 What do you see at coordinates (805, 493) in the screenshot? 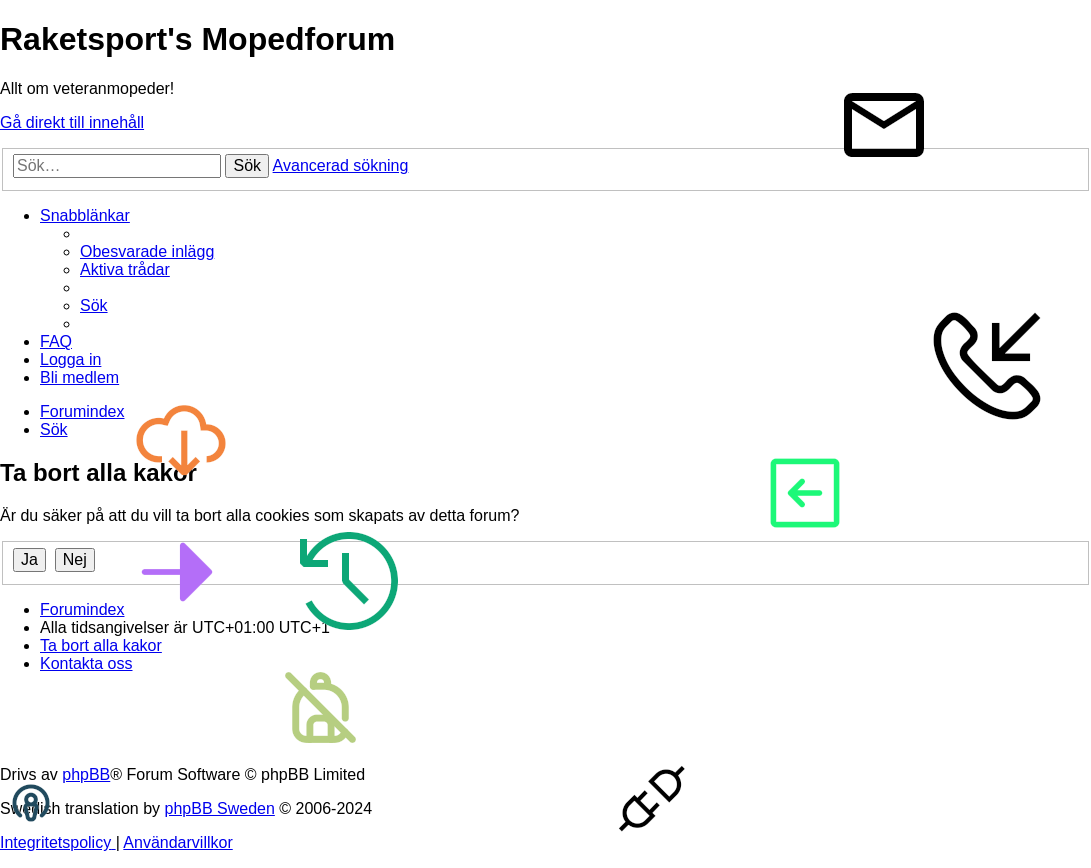
I see `navigate back to the previous screen` at bounding box center [805, 493].